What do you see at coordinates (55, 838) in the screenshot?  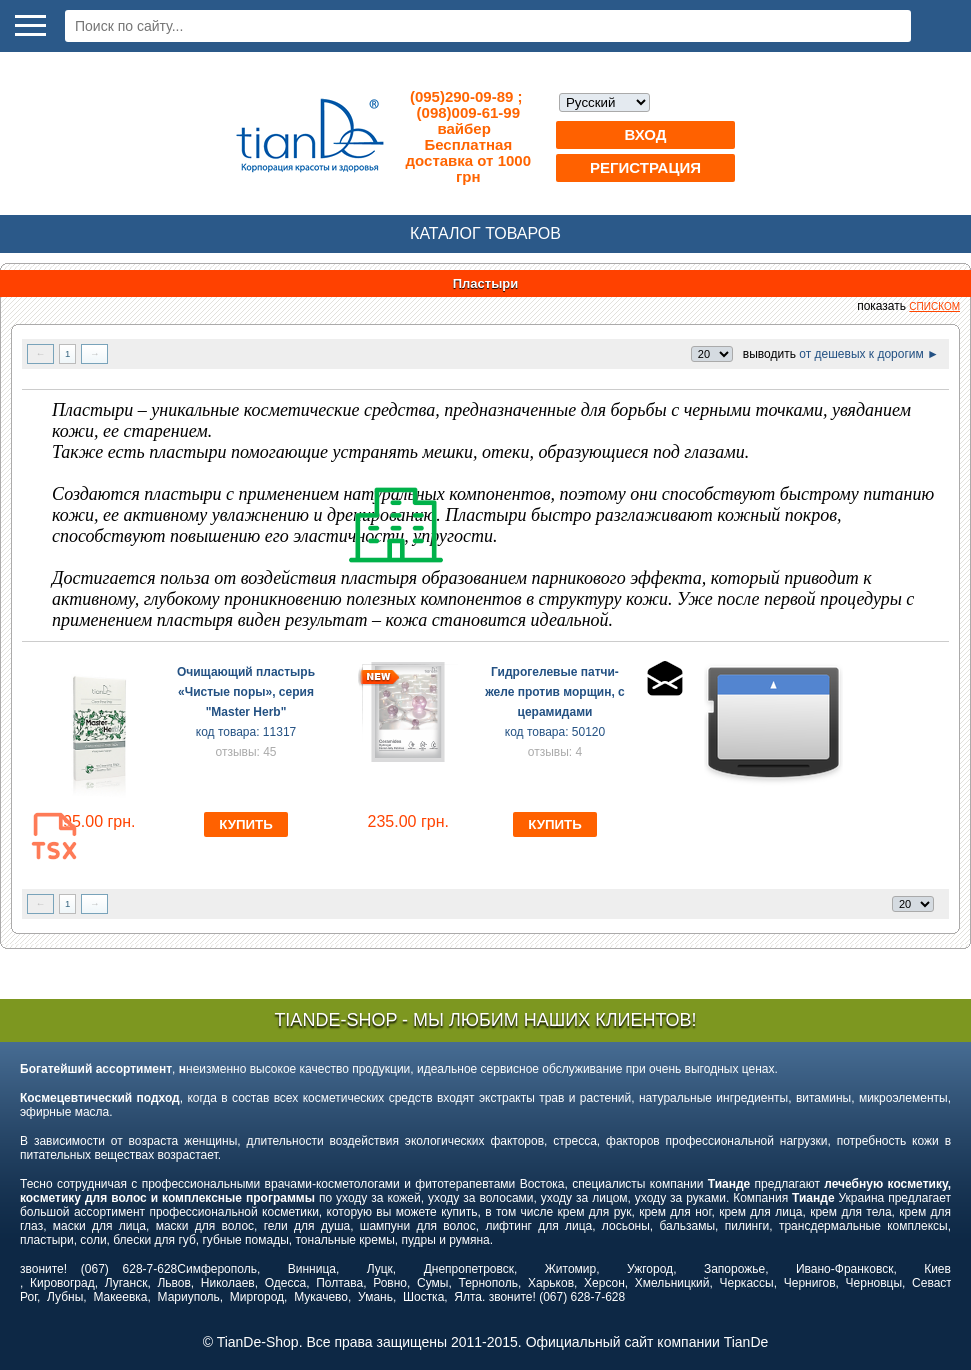 I see `open a TypeScript JSX file` at bounding box center [55, 838].